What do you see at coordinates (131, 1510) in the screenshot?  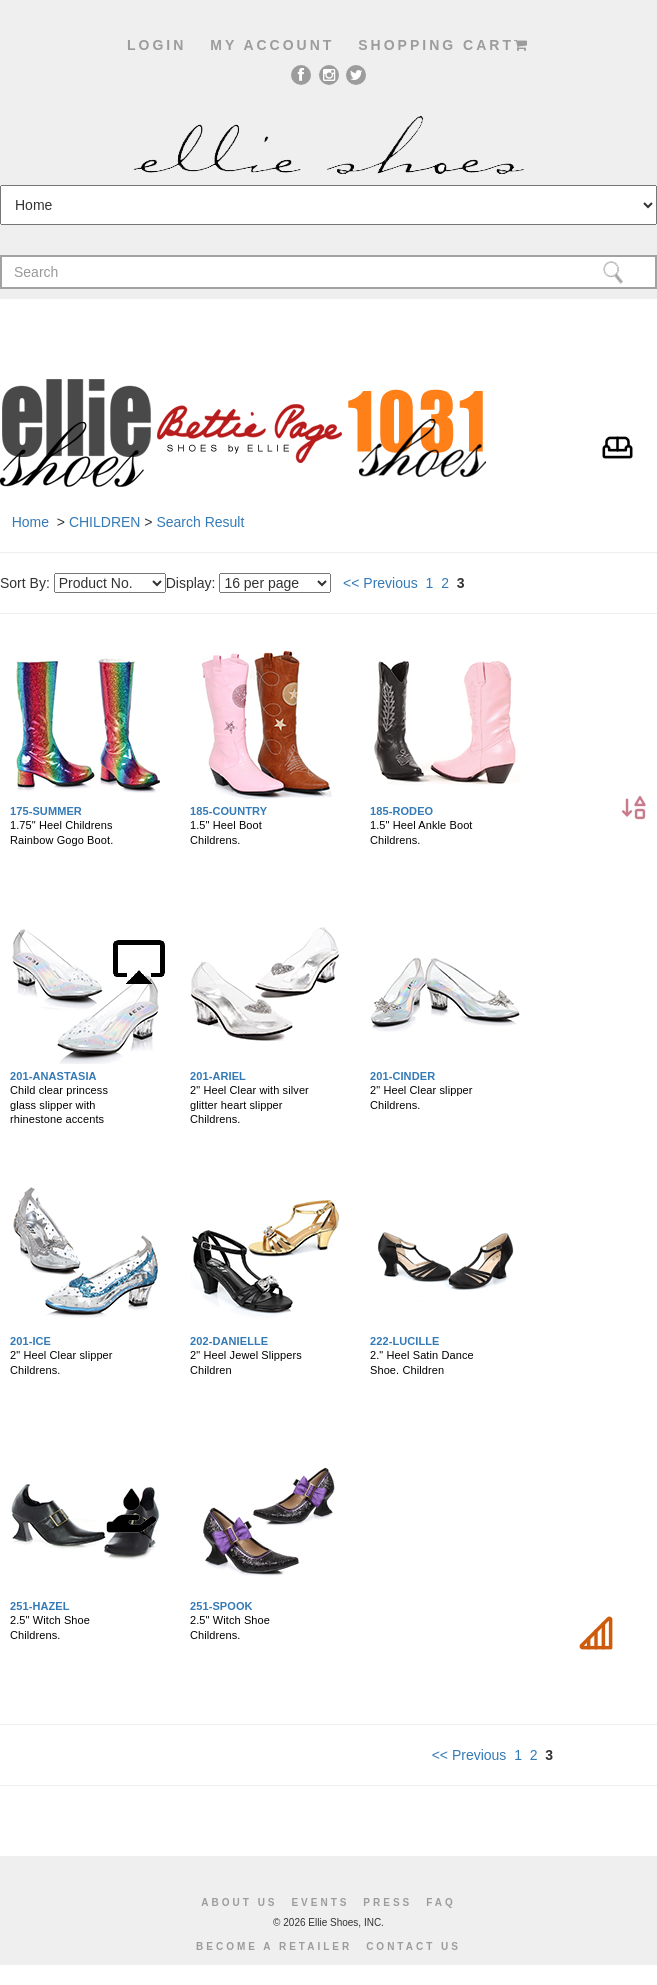 I see `access water conservation or donation features` at bounding box center [131, 1510].